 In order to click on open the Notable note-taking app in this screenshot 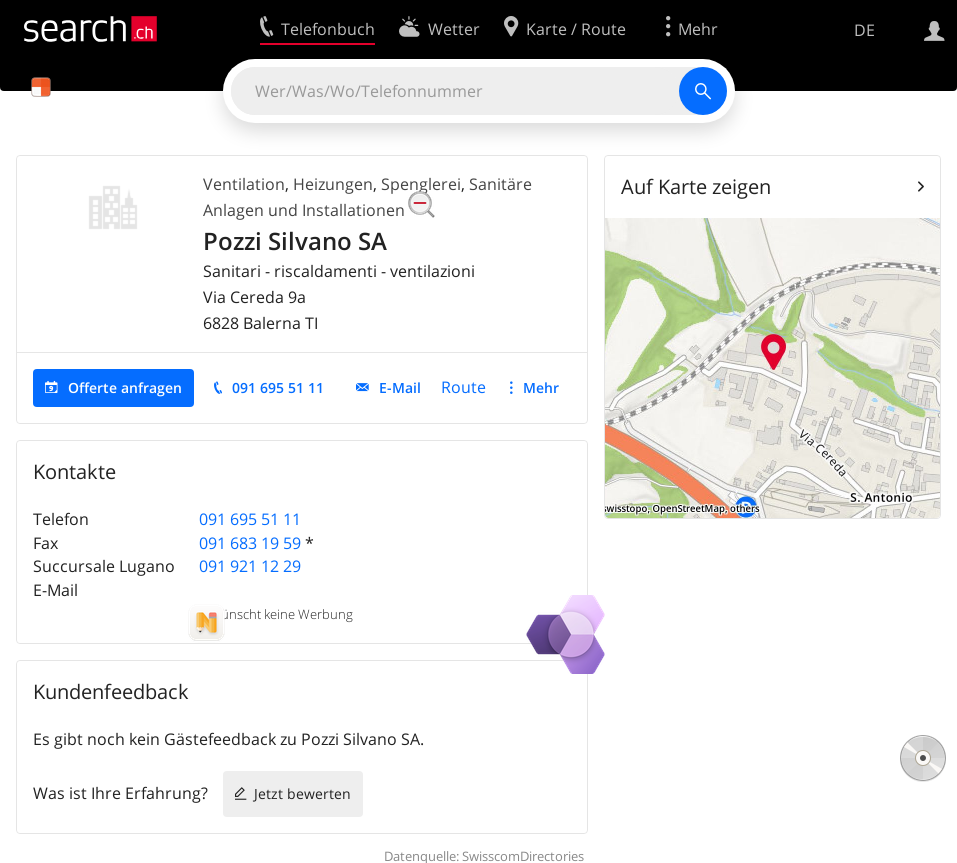, I will do `click(206, 622)`.